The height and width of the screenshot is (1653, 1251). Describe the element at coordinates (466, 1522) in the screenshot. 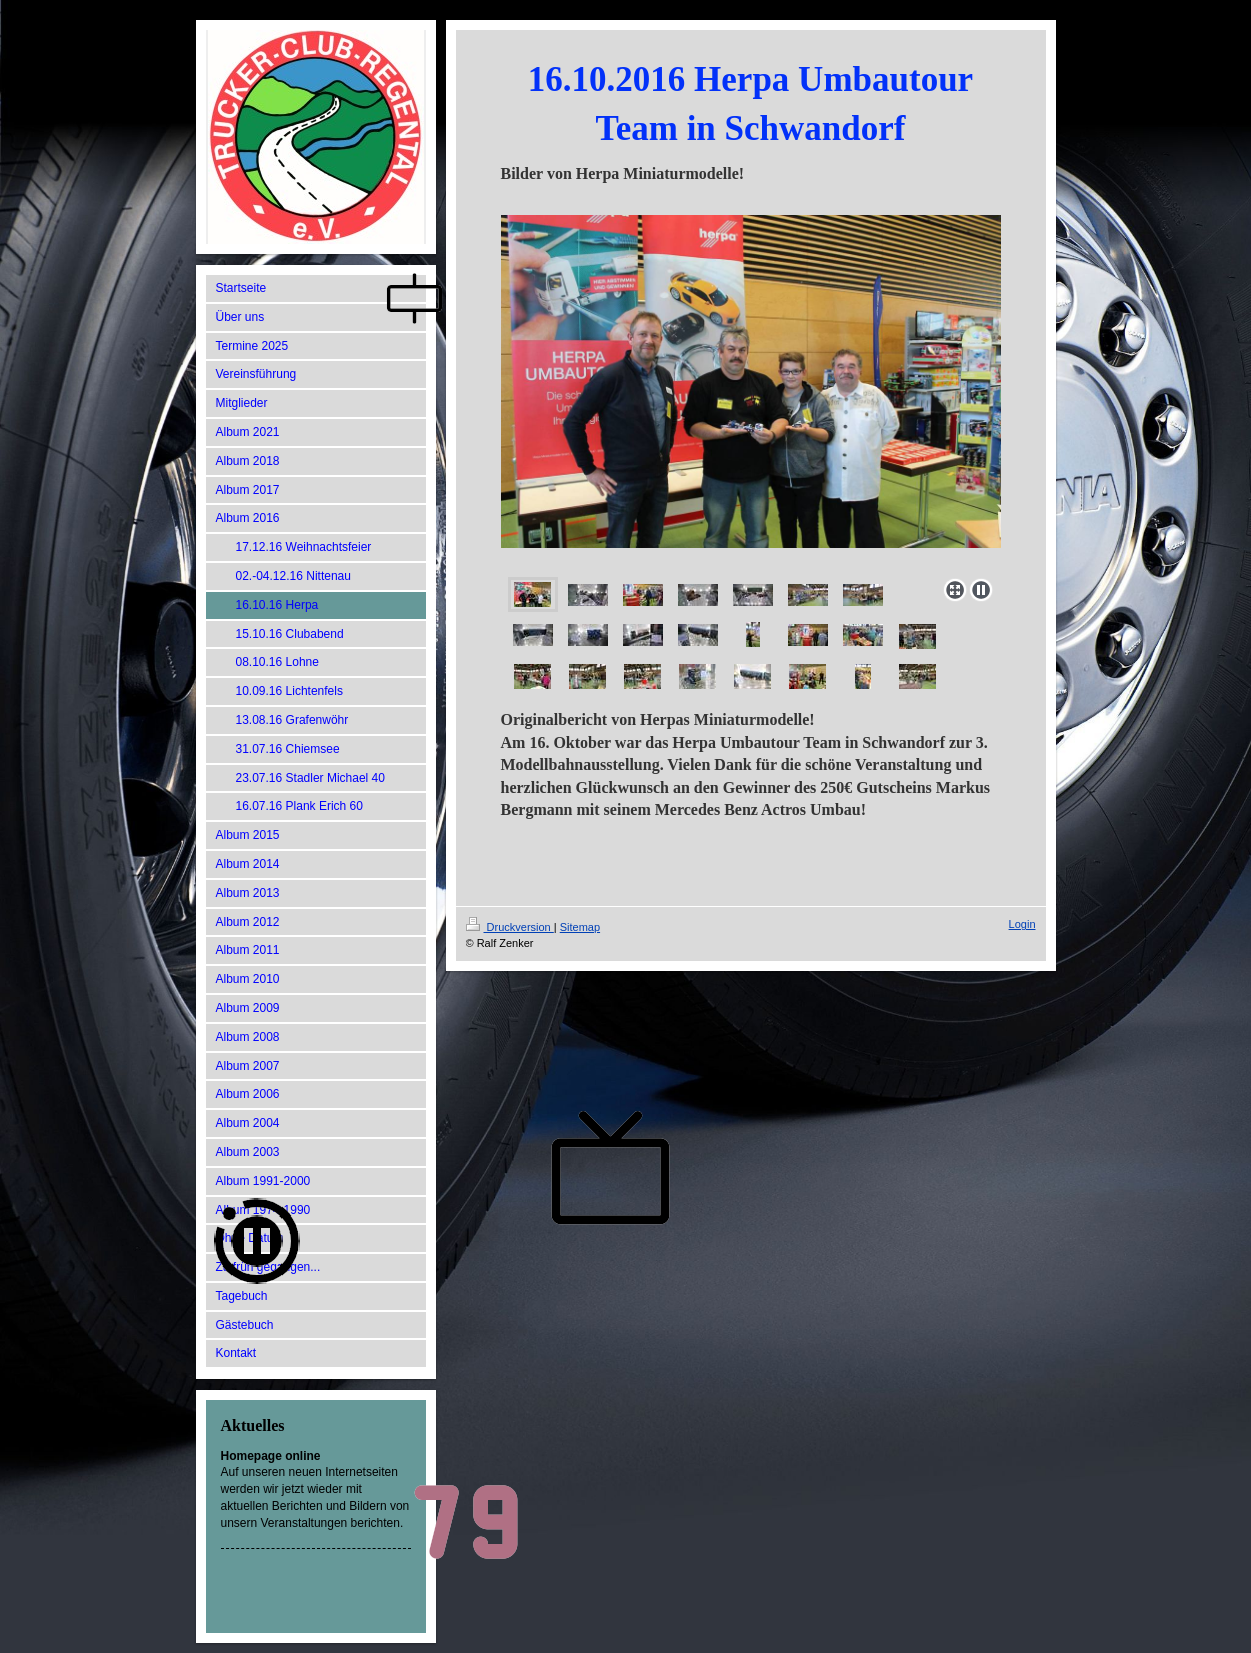

I see `indicates item number 79 in a list or sequence` at that location.